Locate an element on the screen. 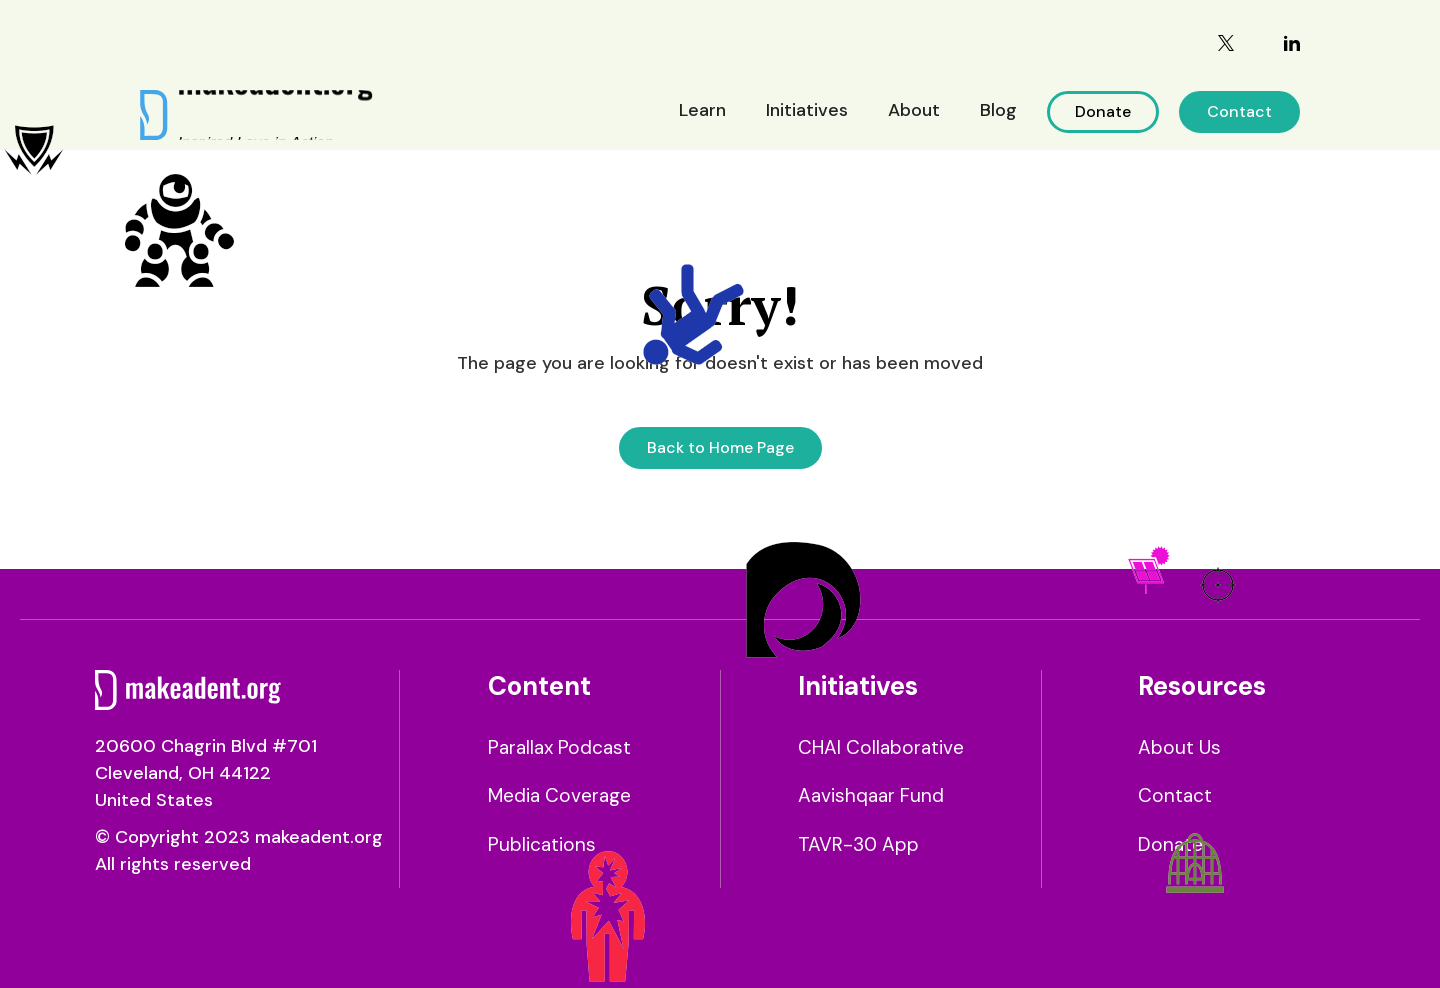 This screenshot has width=1440, height=988. bird cage item or decoration in a game inventory is located at coordinates (1195, 863).